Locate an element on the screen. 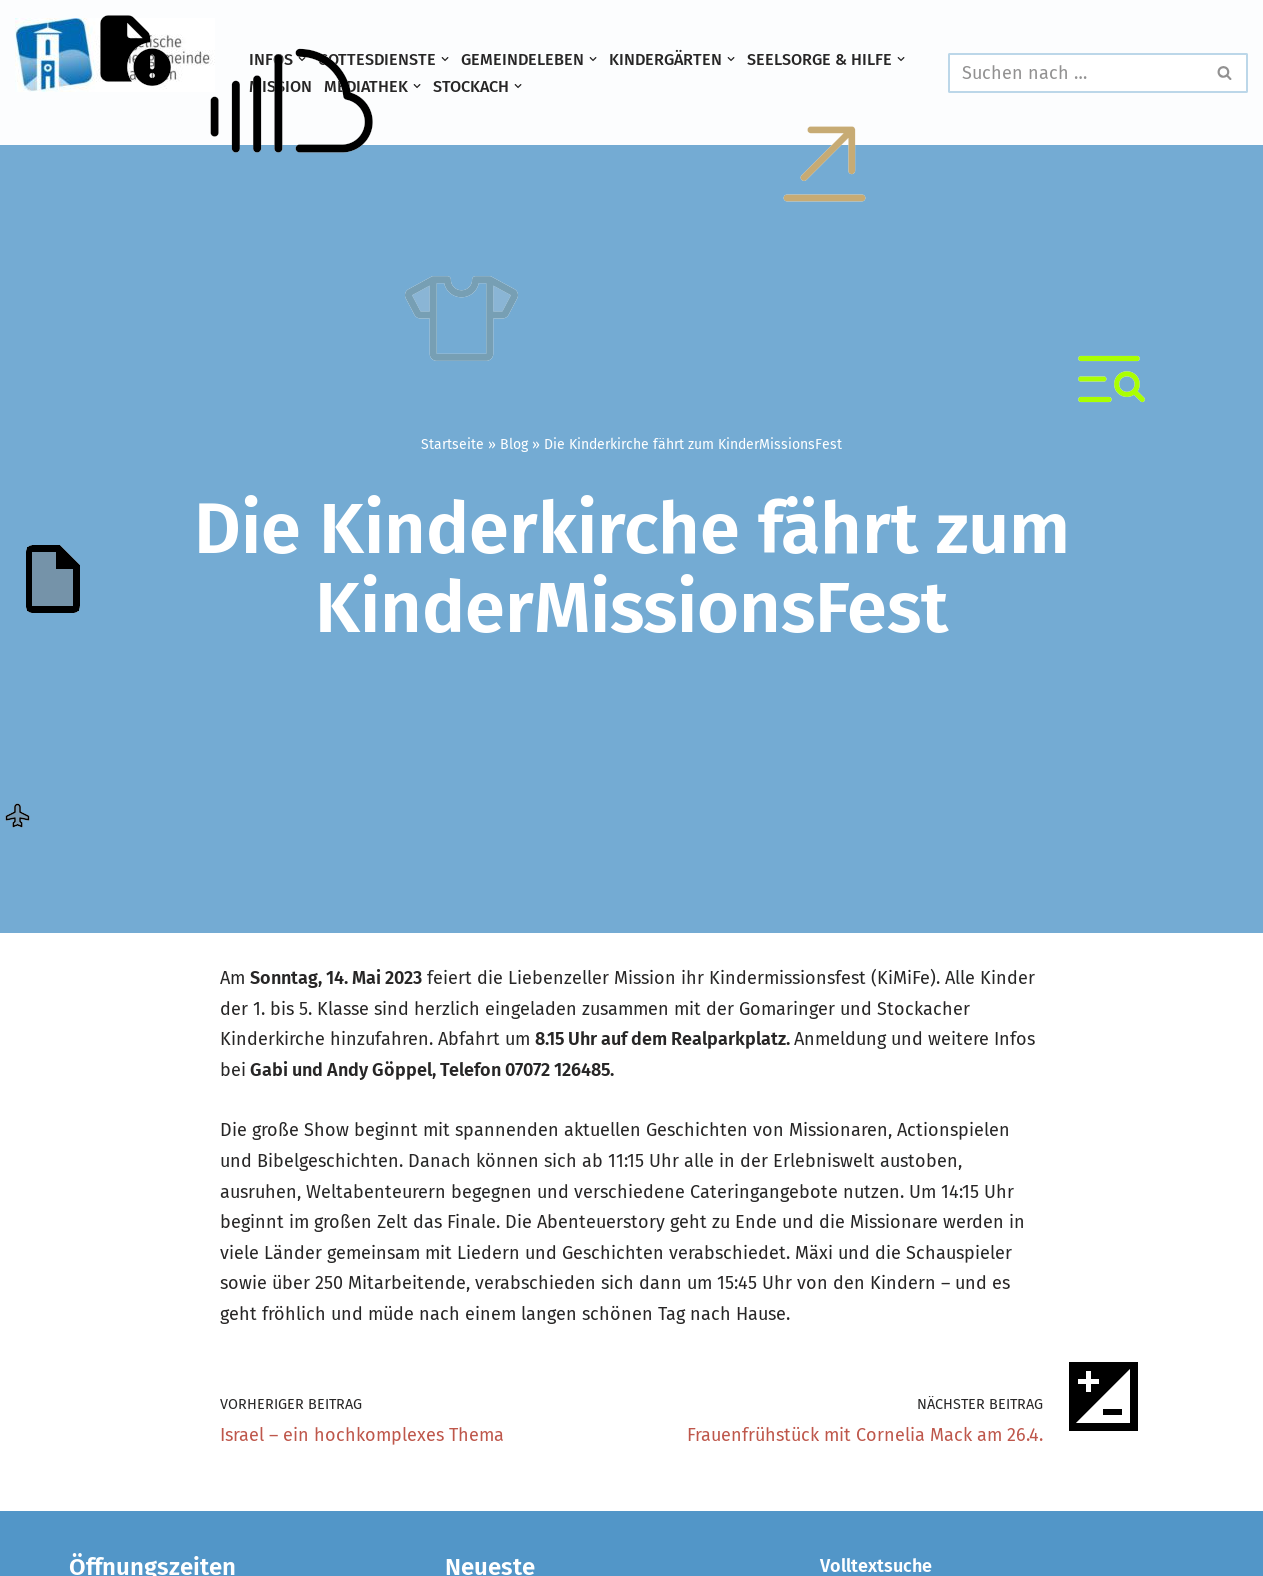 The width and height of the screenshot is (1263, 1576). browse clothing or apparel items is located at coordinates (461, 318).